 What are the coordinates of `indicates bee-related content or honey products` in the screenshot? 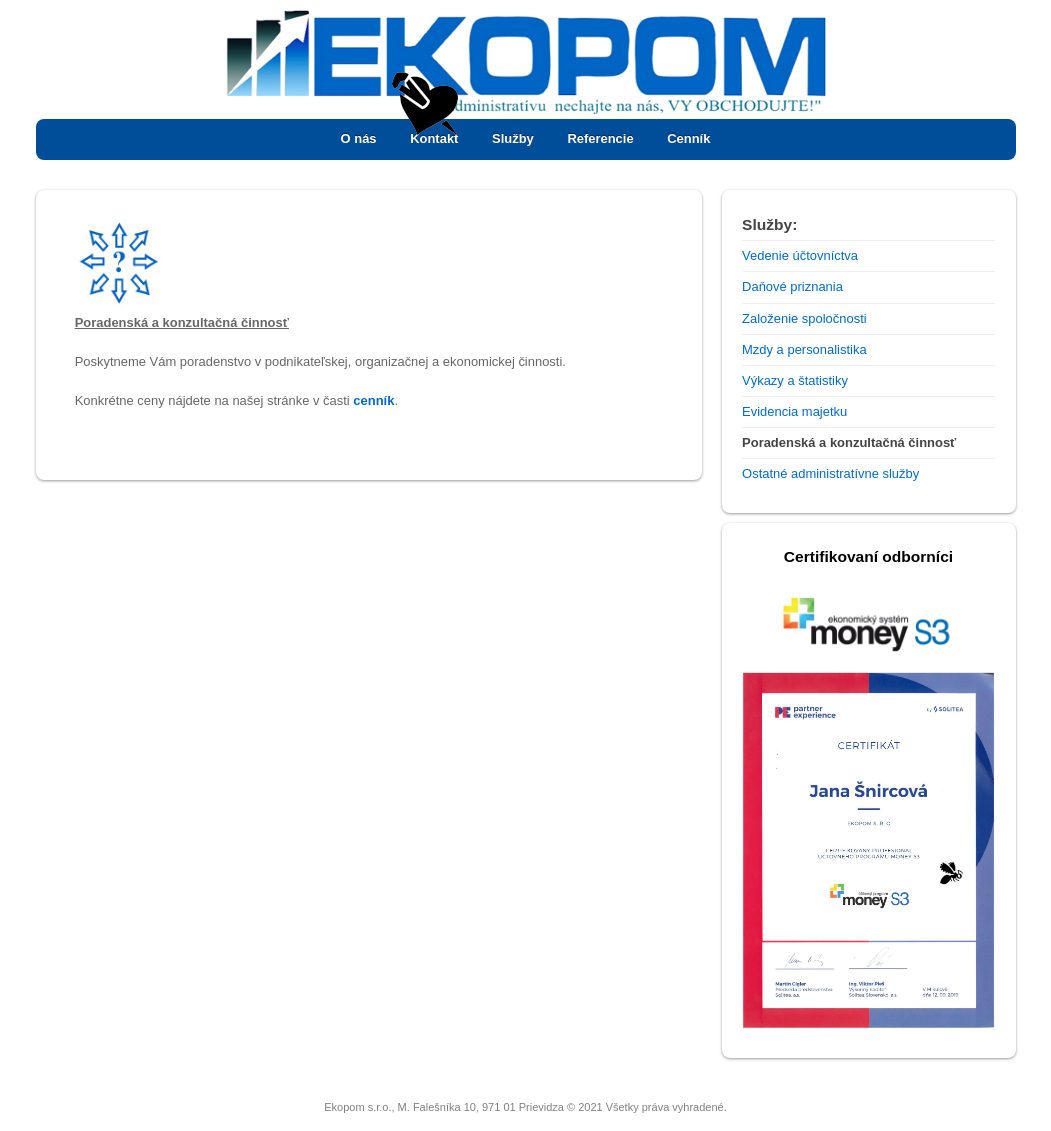 It's located at (951, 873).